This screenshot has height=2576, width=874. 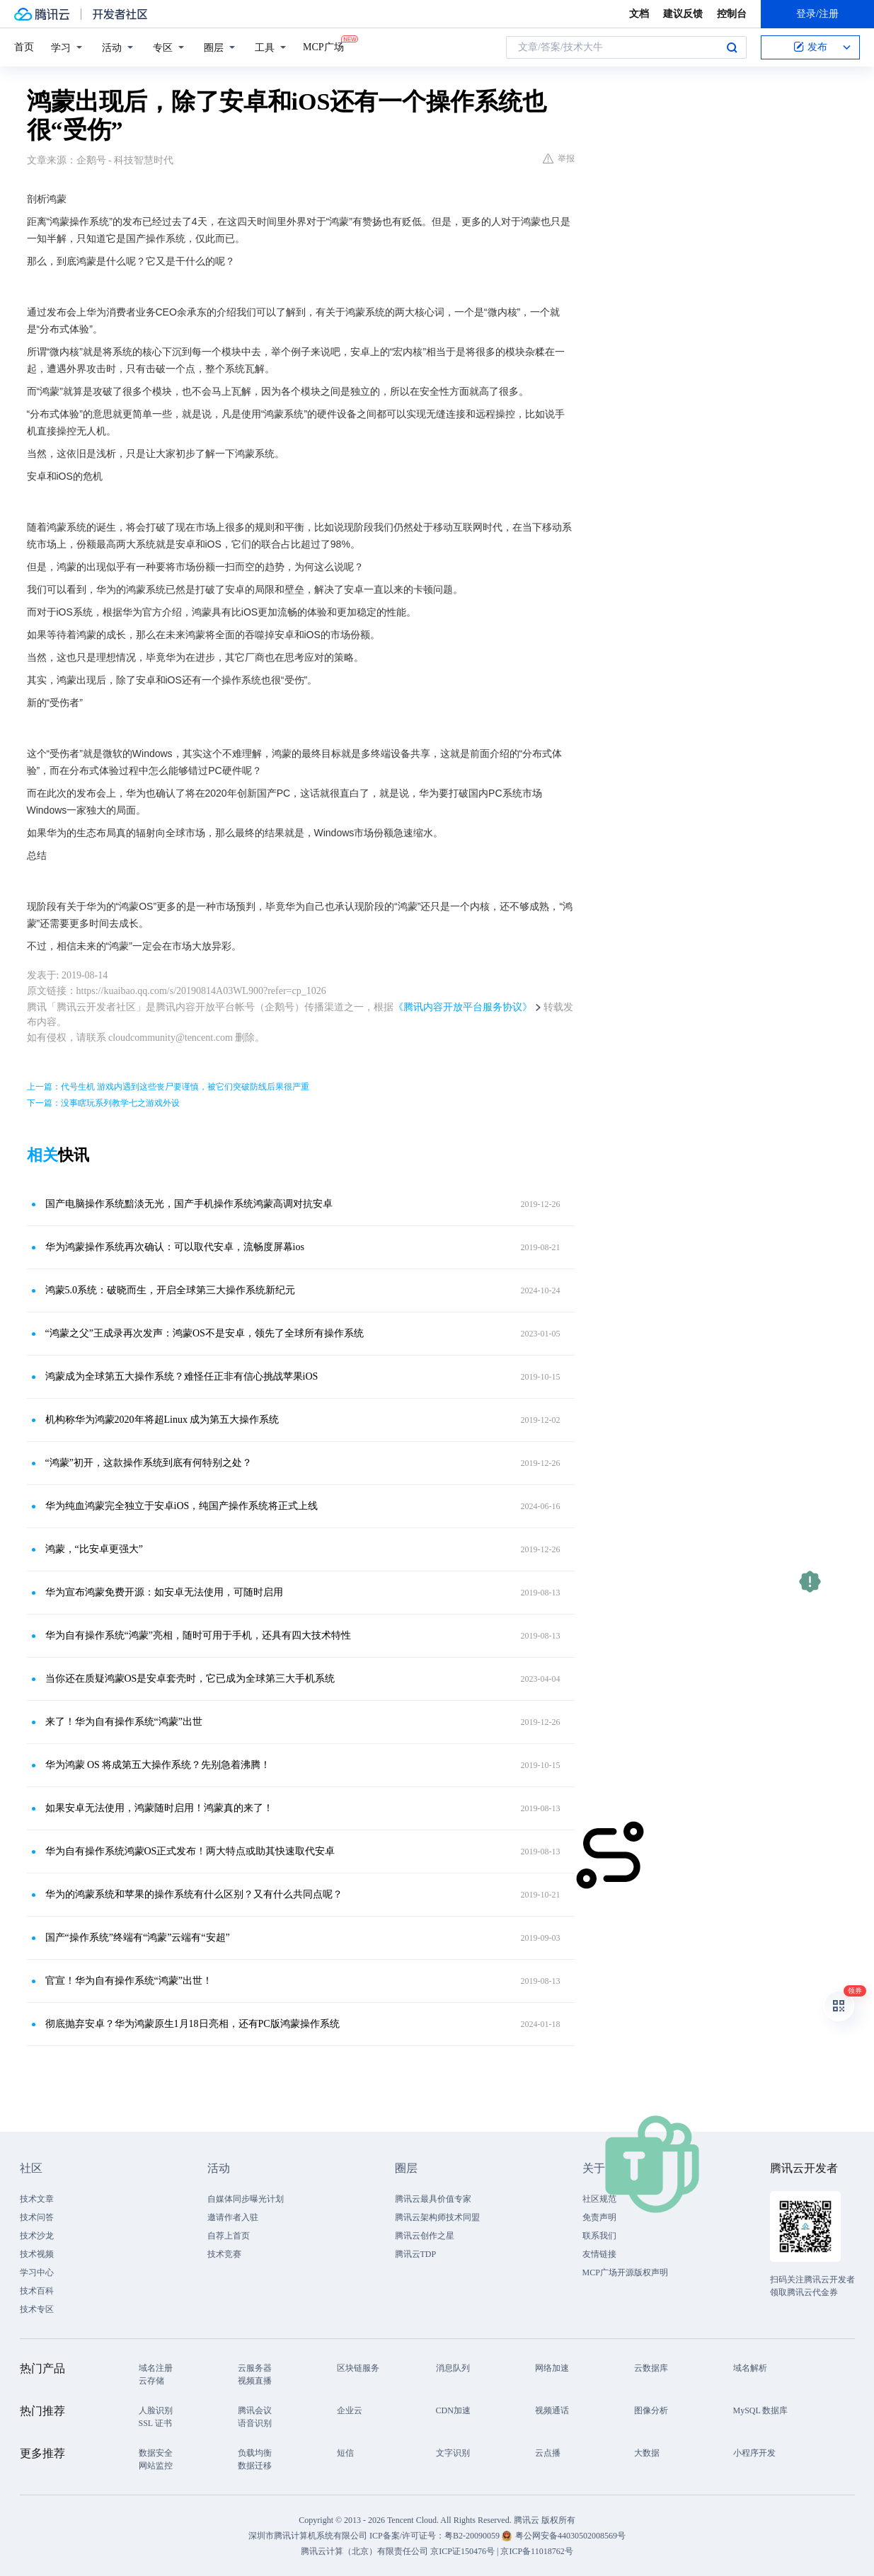 What do you see at coordinates (610, 1855) in the screenshot?
I see `view navigation route` at bounding box center [610, 1855].